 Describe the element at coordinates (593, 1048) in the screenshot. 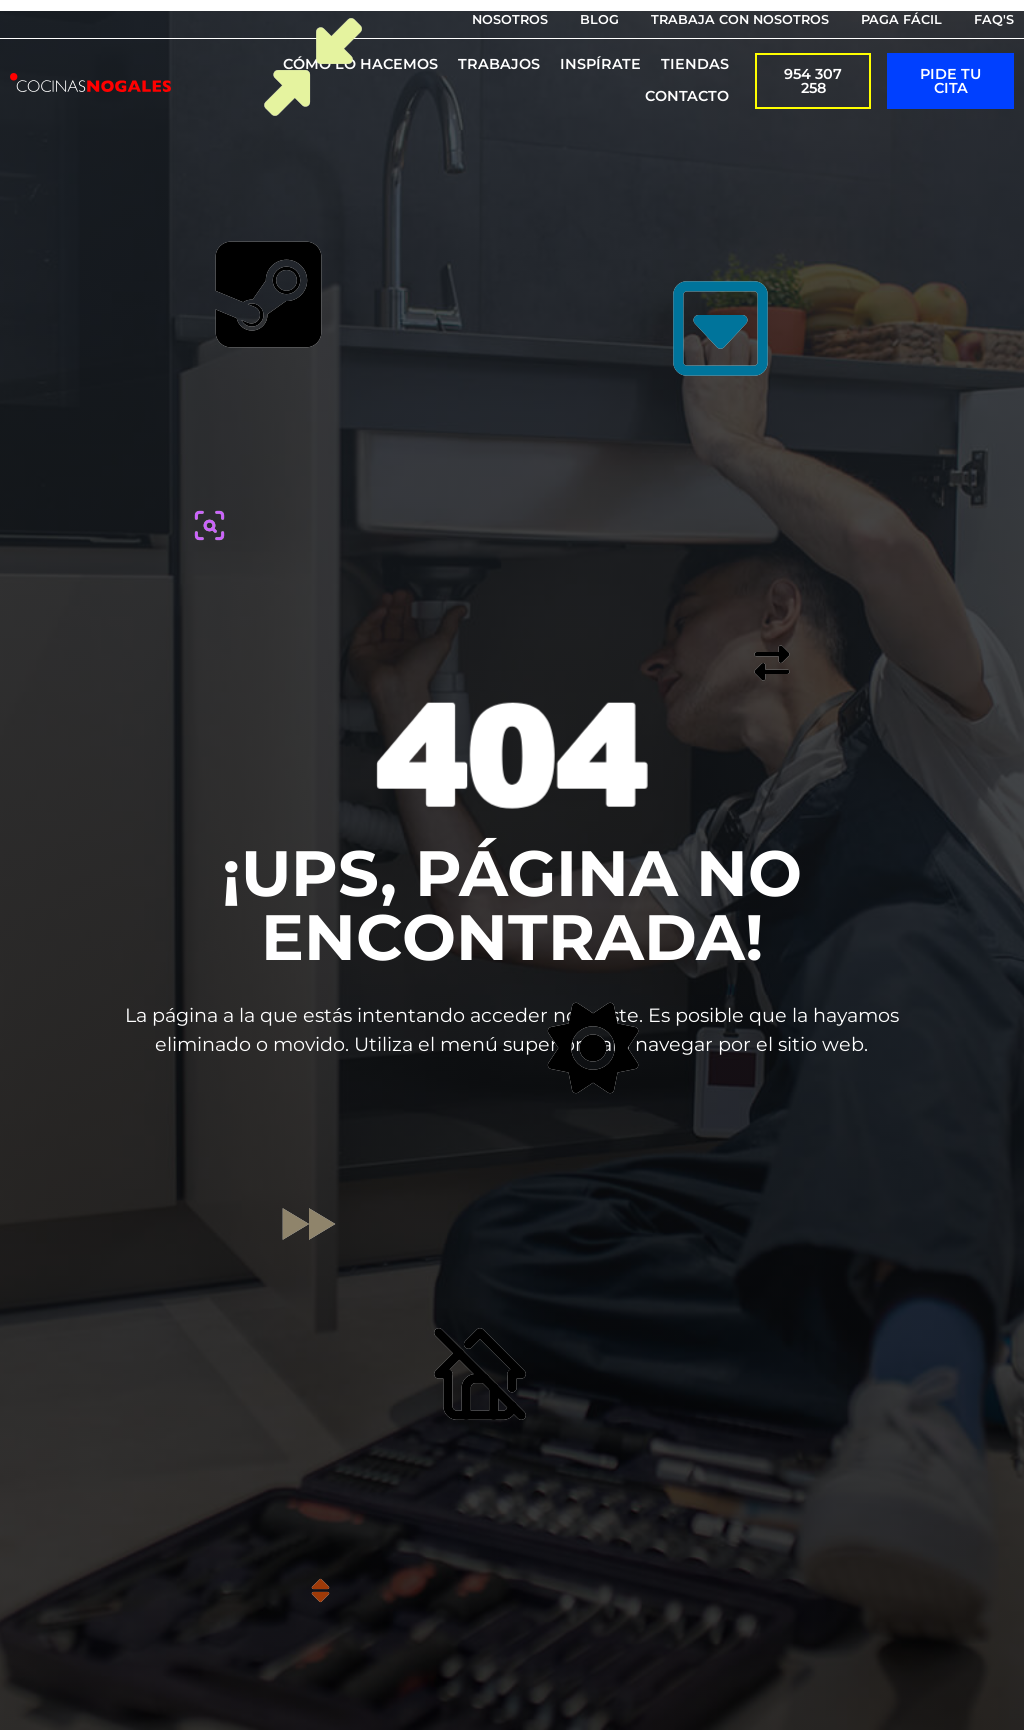

I see `toggle light mode or bright theme` at that location.